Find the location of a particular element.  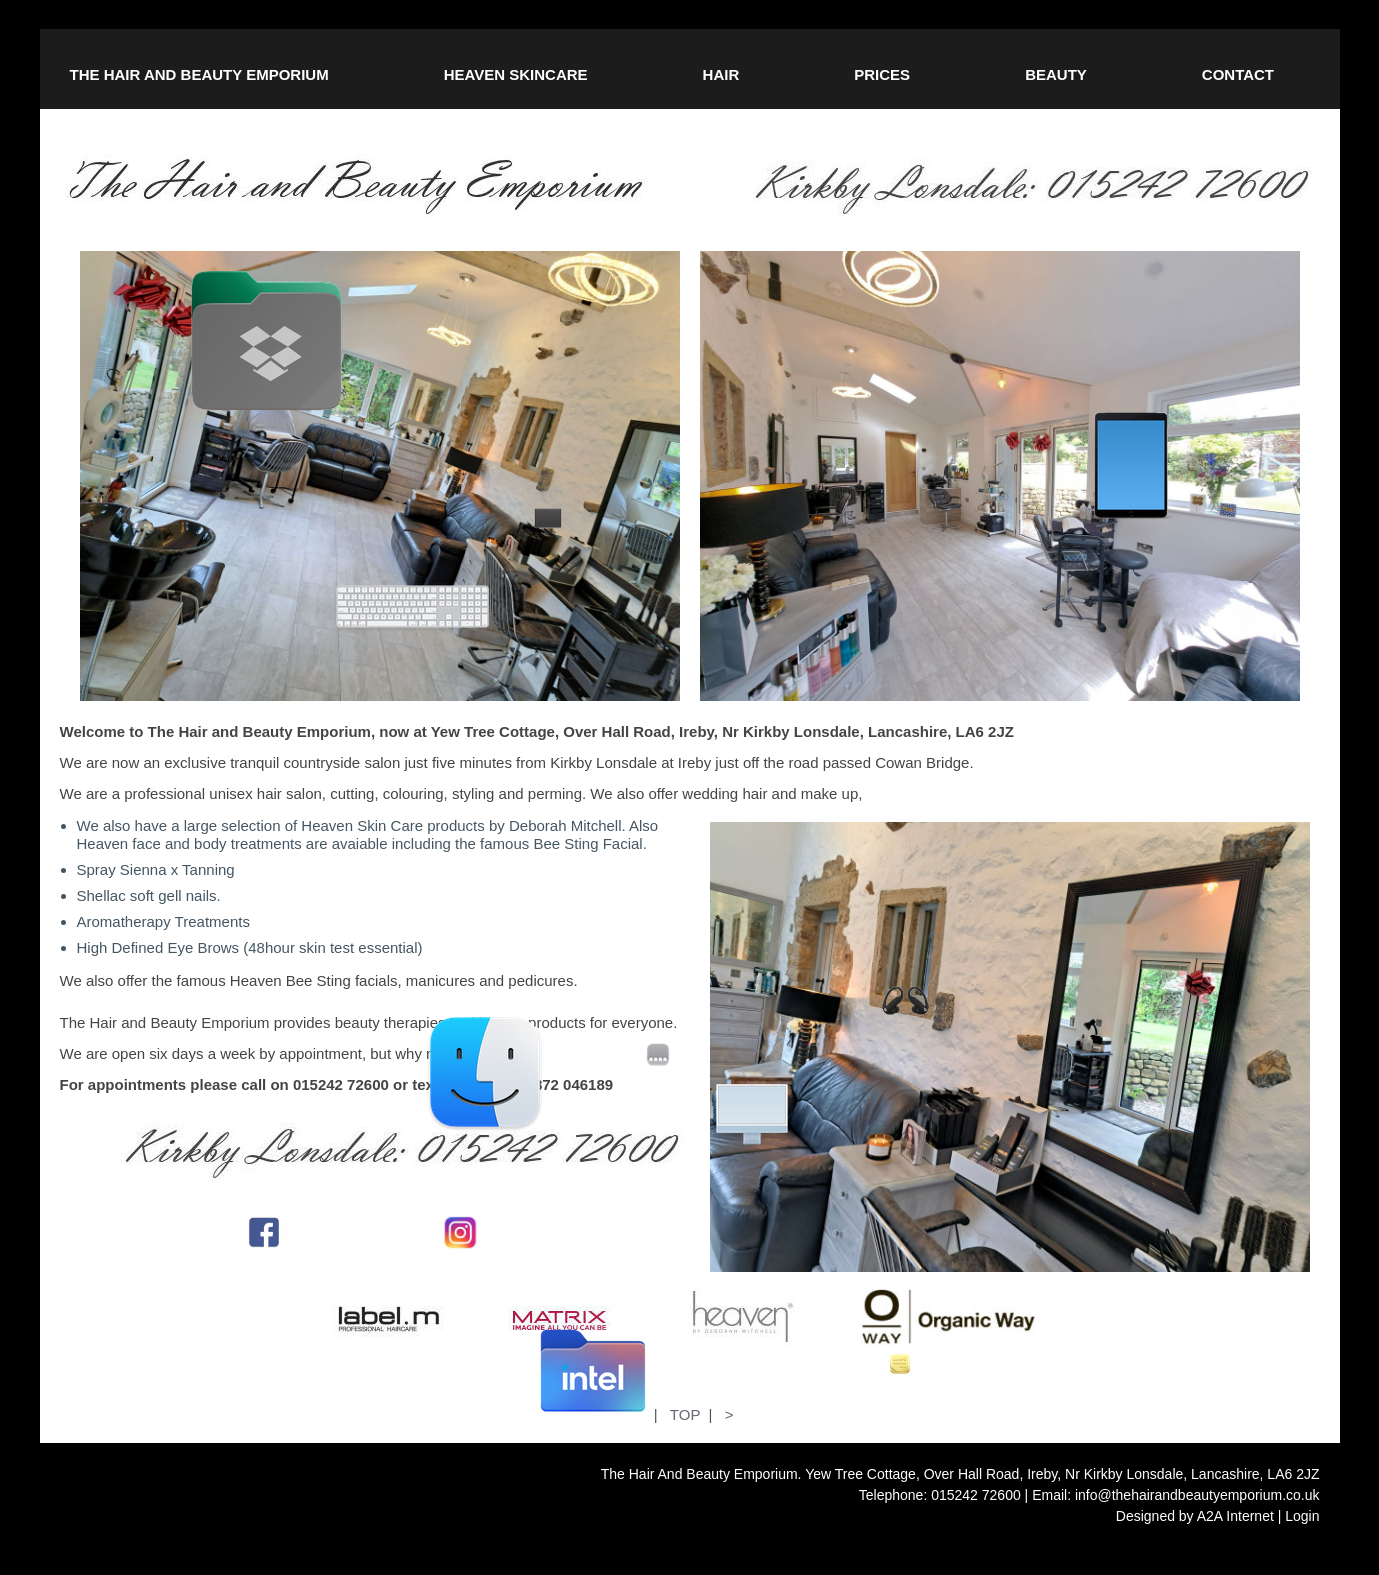

represents this mac in system preferences or finder is located at coordinates (752, 1113).